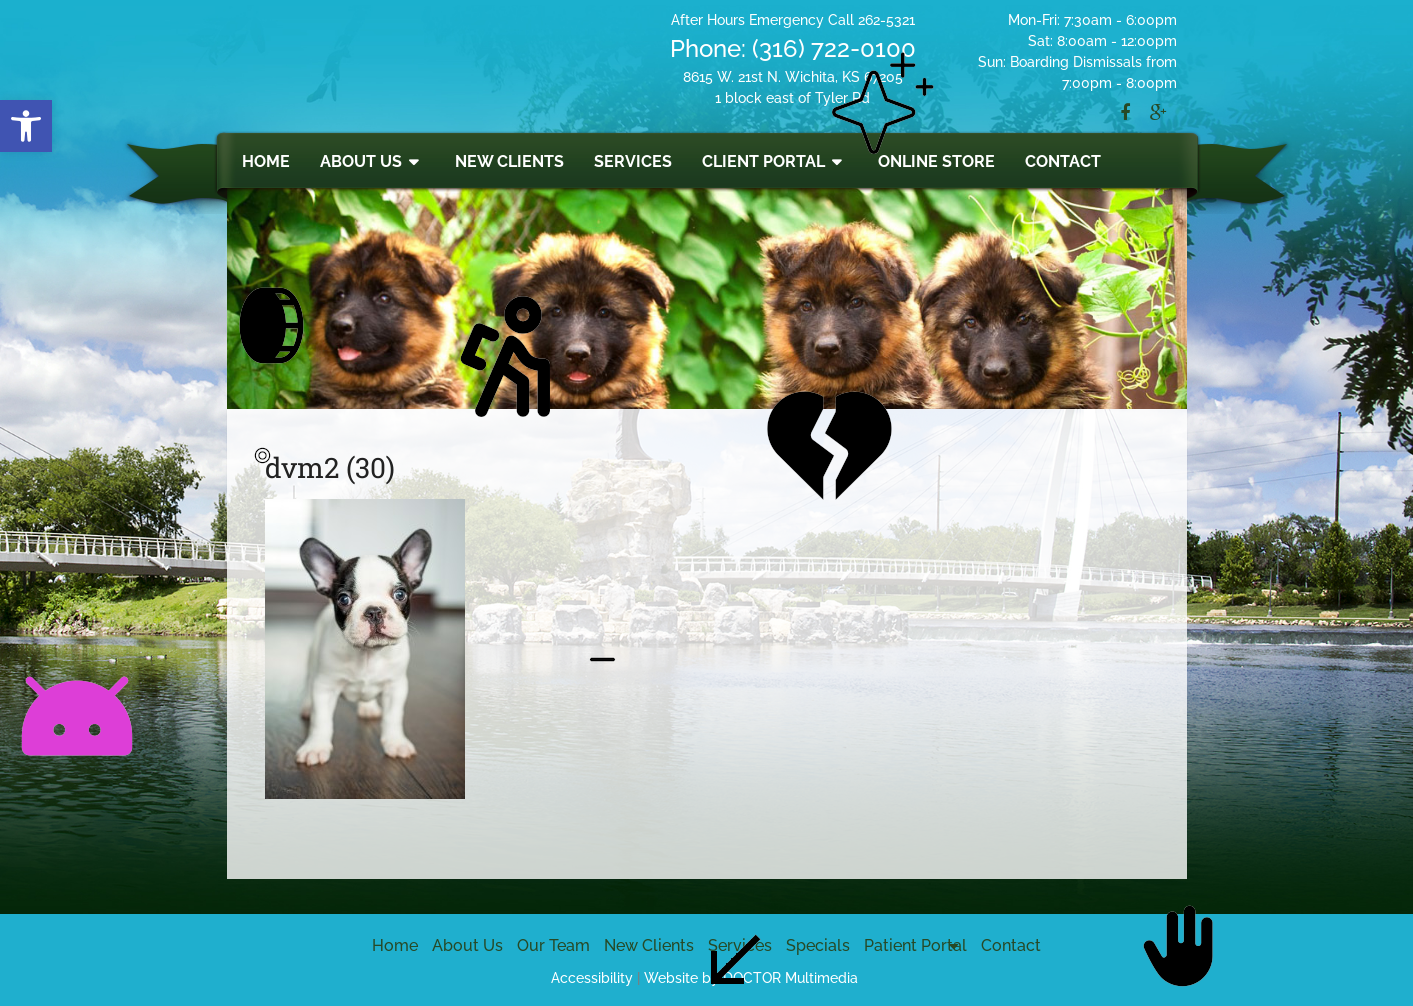 This screenshot has height=1006, width=1413. I want to click on indicates an incoming call was received, so click(734, 961).